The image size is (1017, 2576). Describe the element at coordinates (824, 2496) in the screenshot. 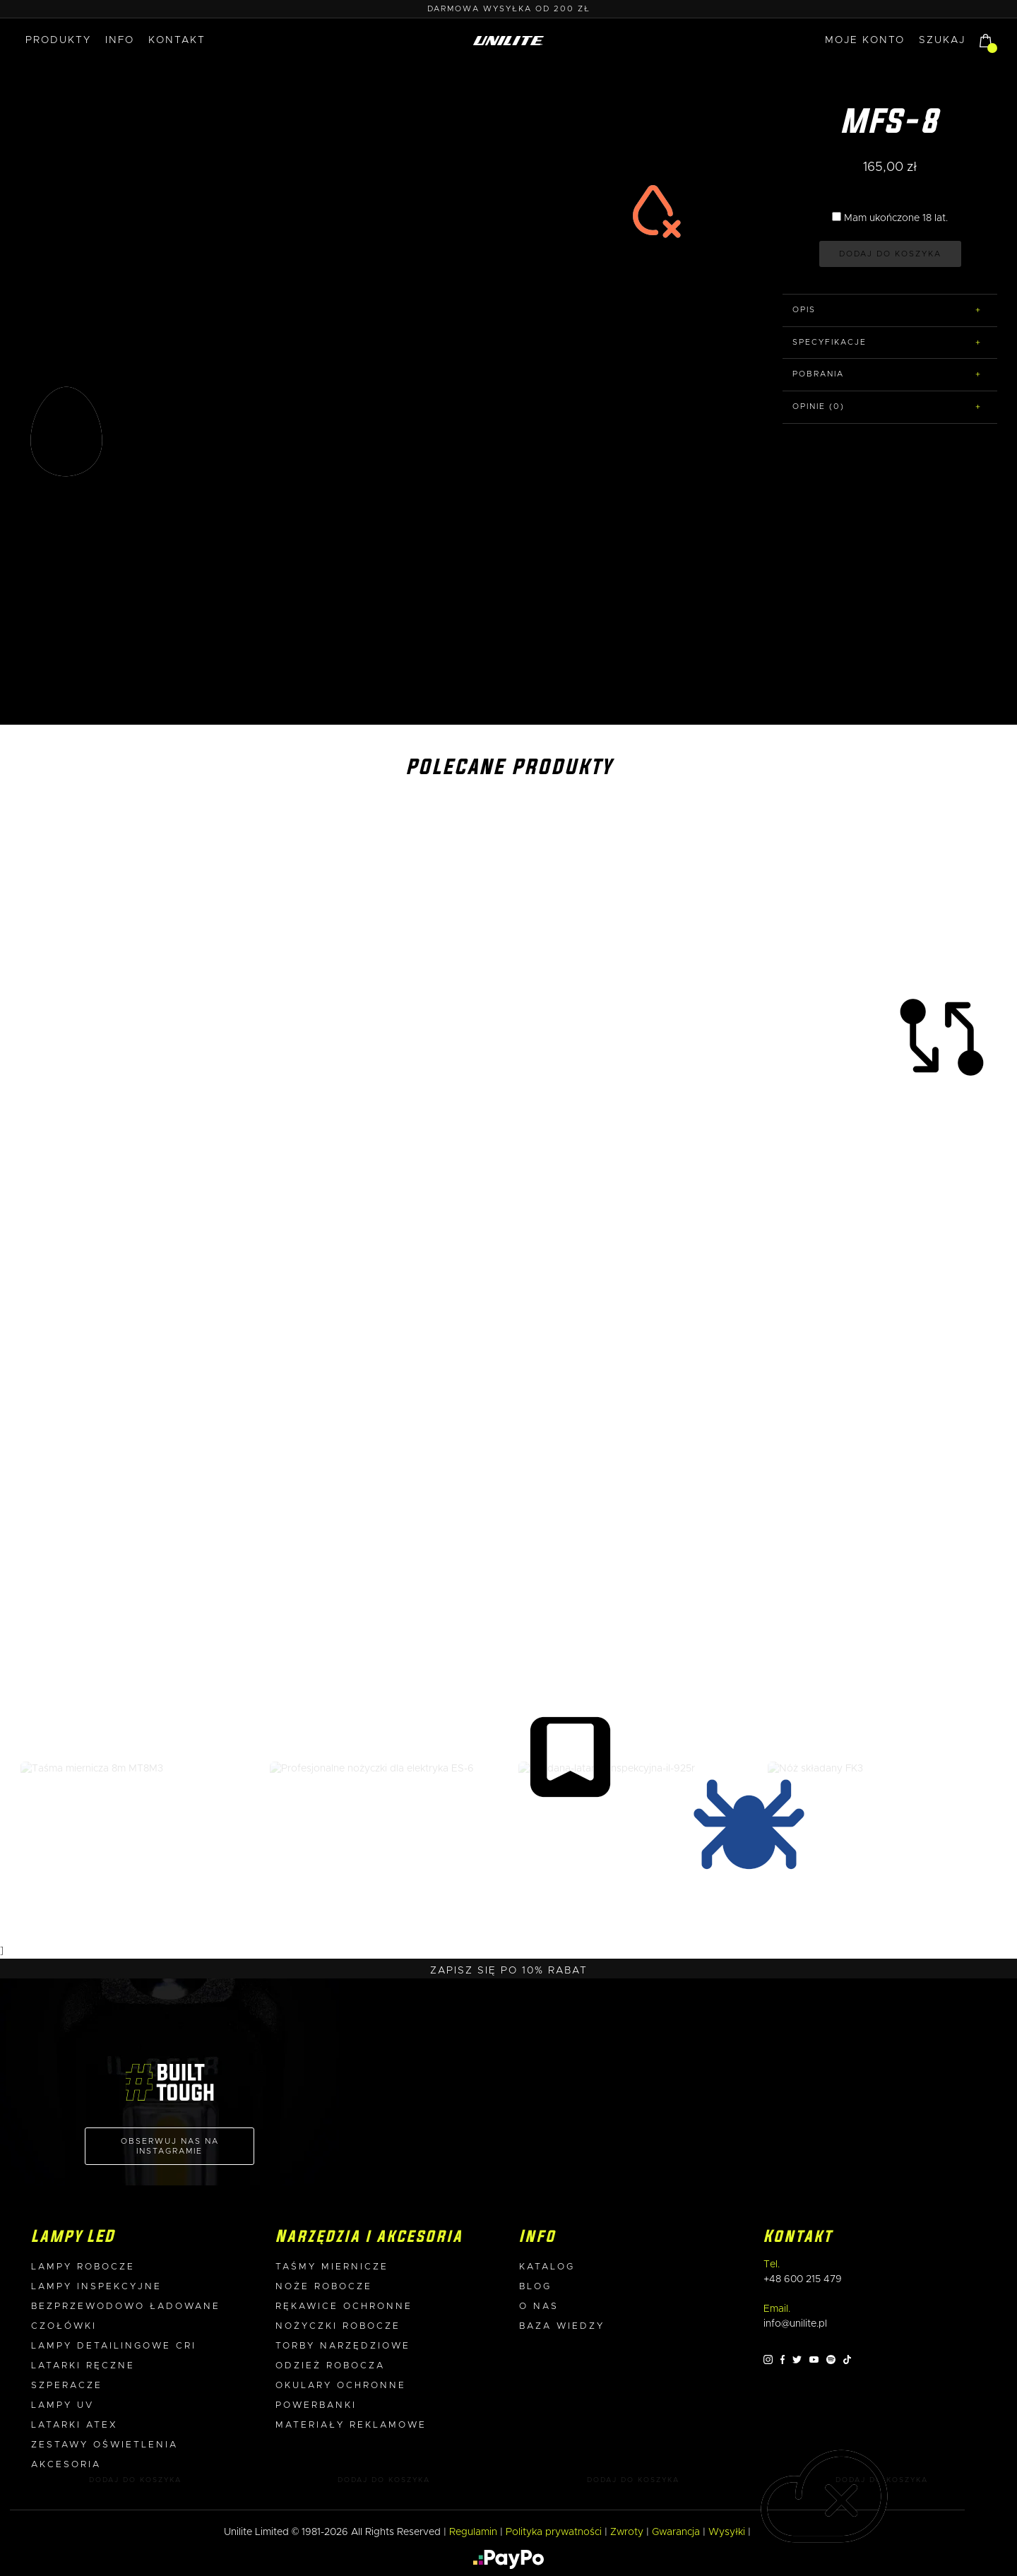

I see `disconnect from cloud storage` at that location.